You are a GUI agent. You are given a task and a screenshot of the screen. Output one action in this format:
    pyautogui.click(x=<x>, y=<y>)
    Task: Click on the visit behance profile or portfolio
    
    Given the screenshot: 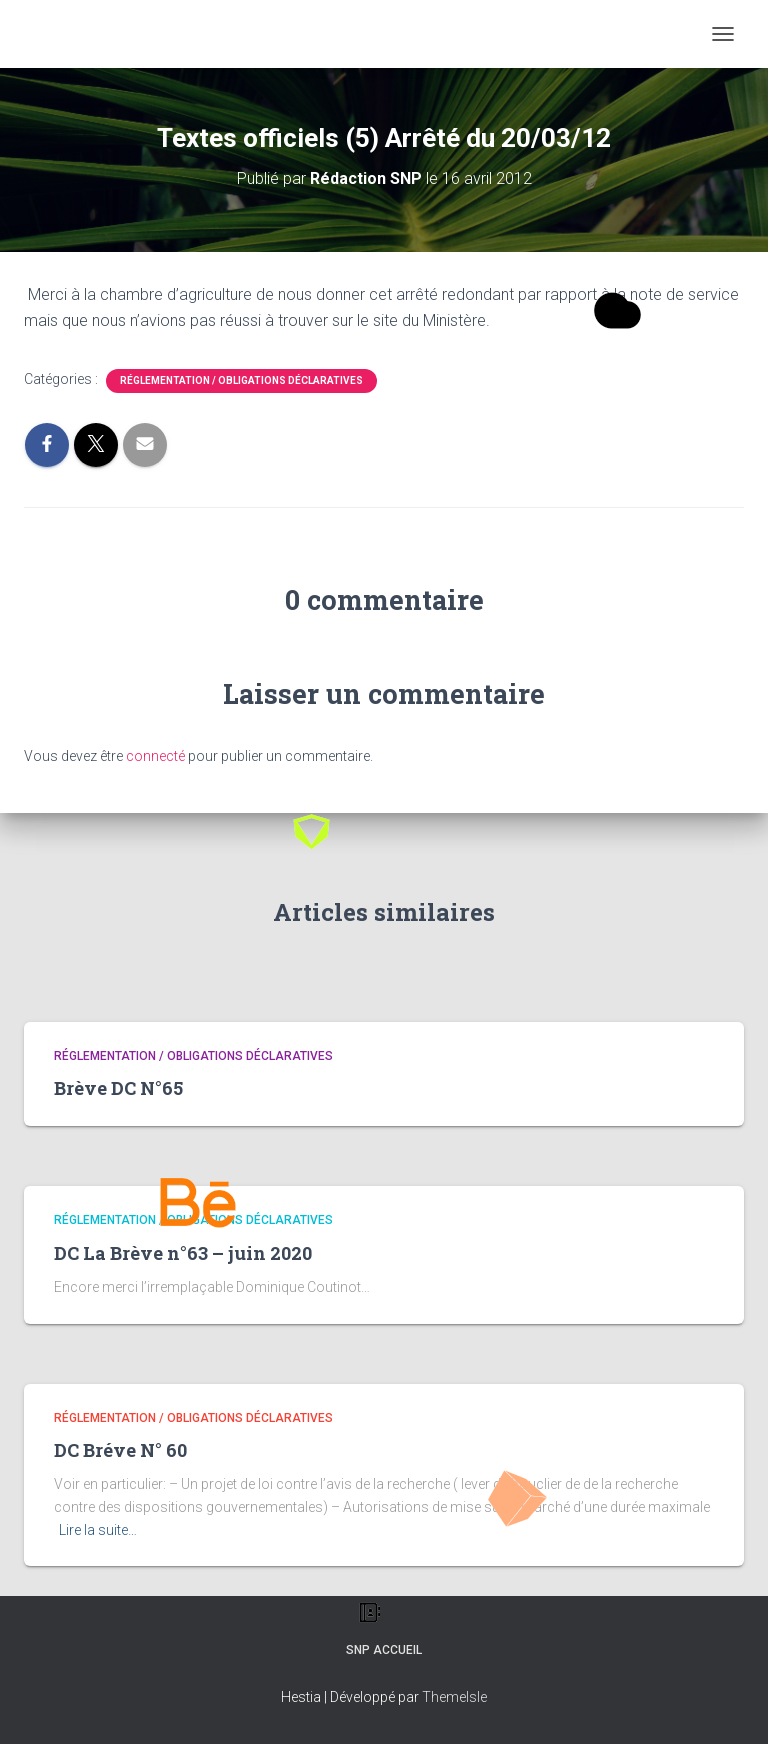 What is the action you would take?
    pyautogui.click(x=198, y=1202)
    